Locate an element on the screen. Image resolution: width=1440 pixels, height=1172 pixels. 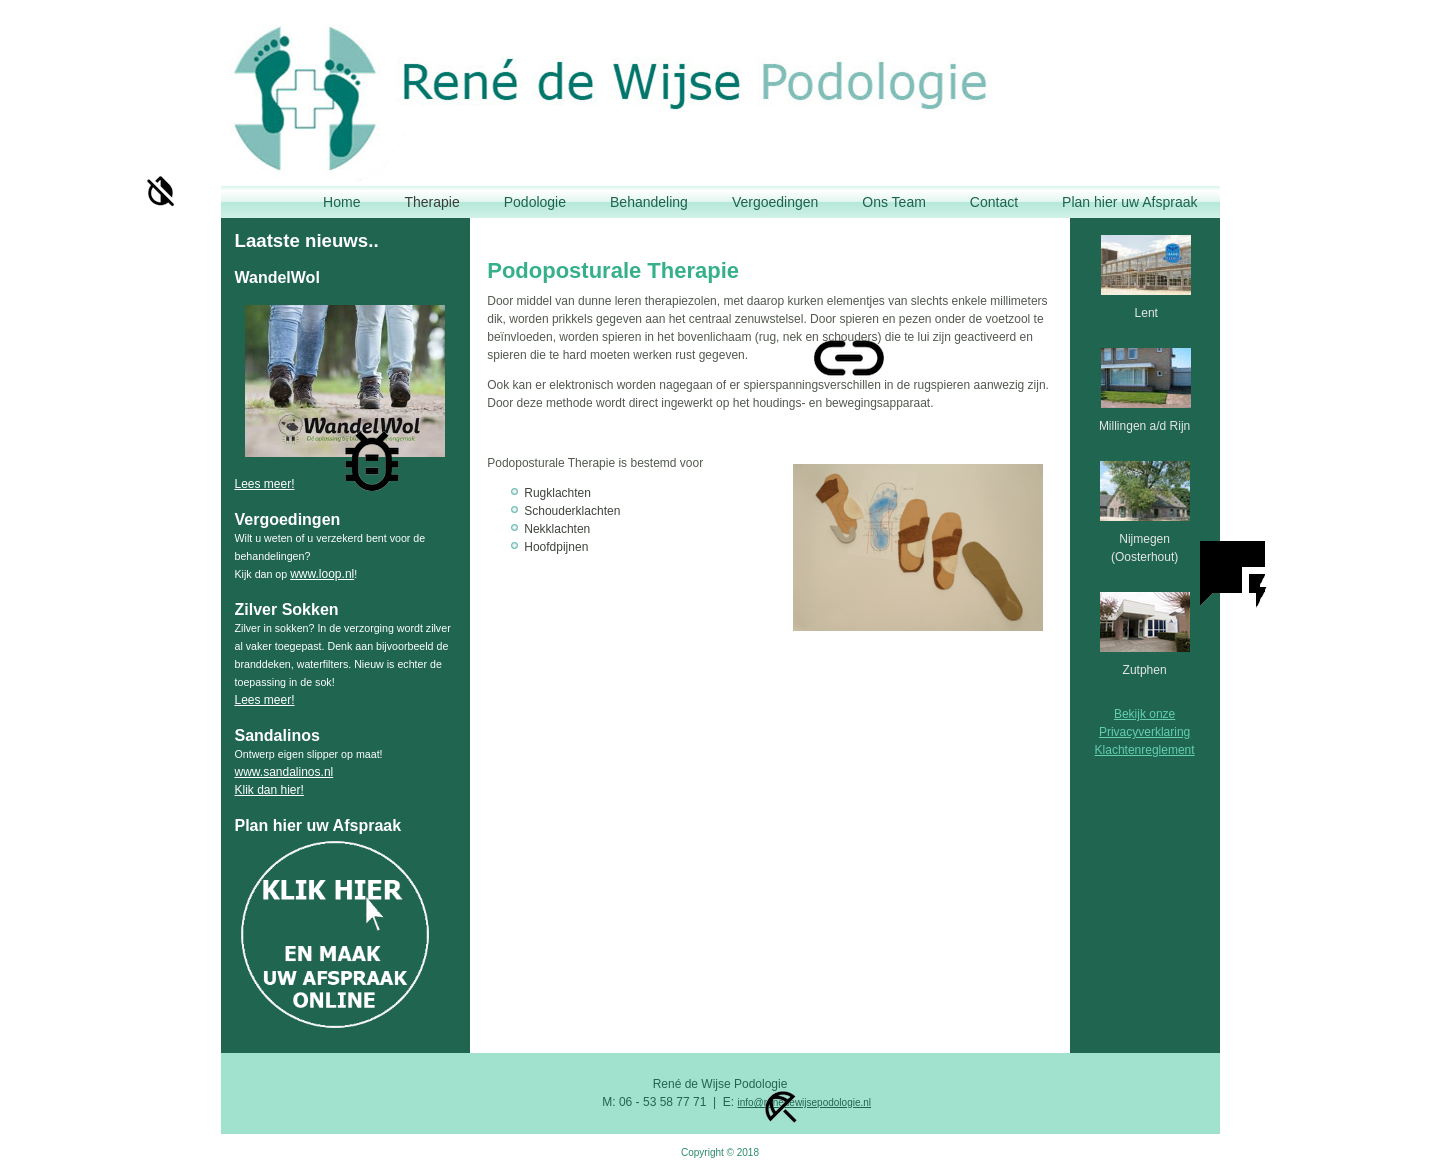
access beach or resort amenities is located at coordinates (781, 1107).